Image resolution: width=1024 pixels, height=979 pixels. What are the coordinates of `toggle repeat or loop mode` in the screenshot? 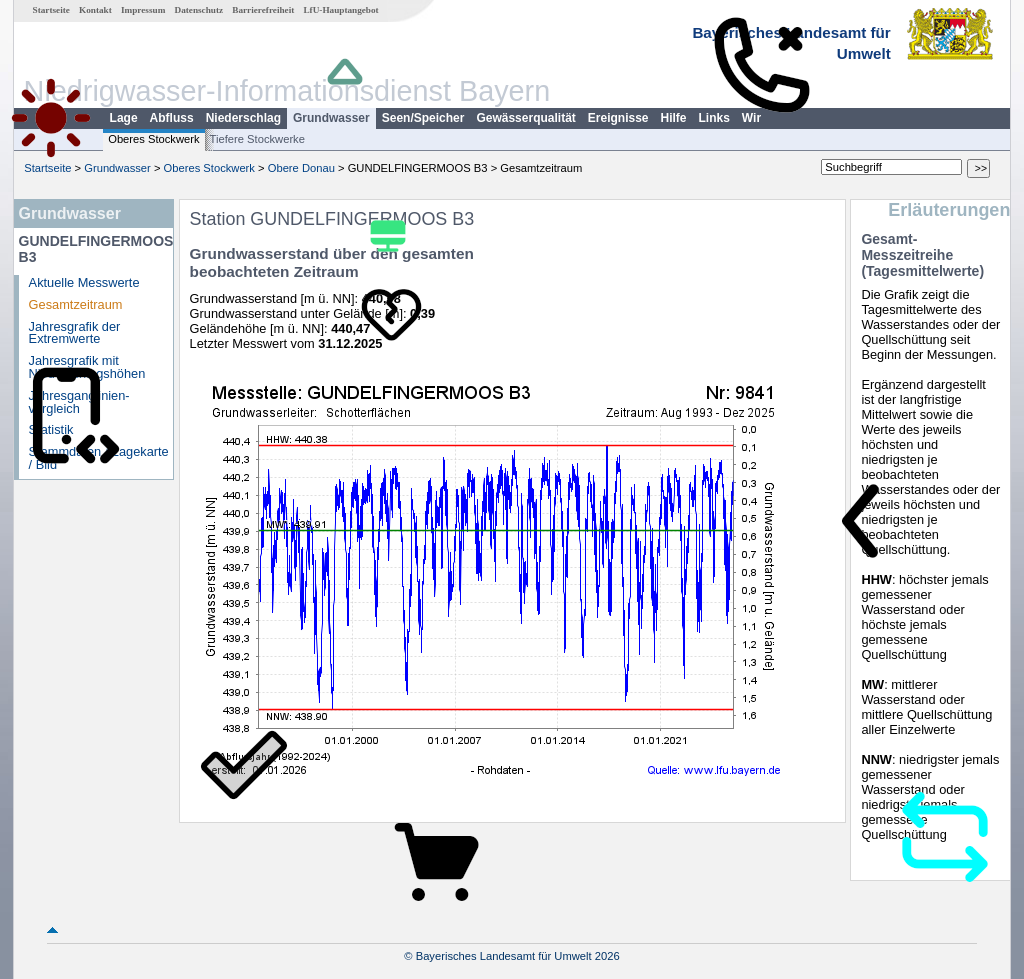 It's located at (945, 837).